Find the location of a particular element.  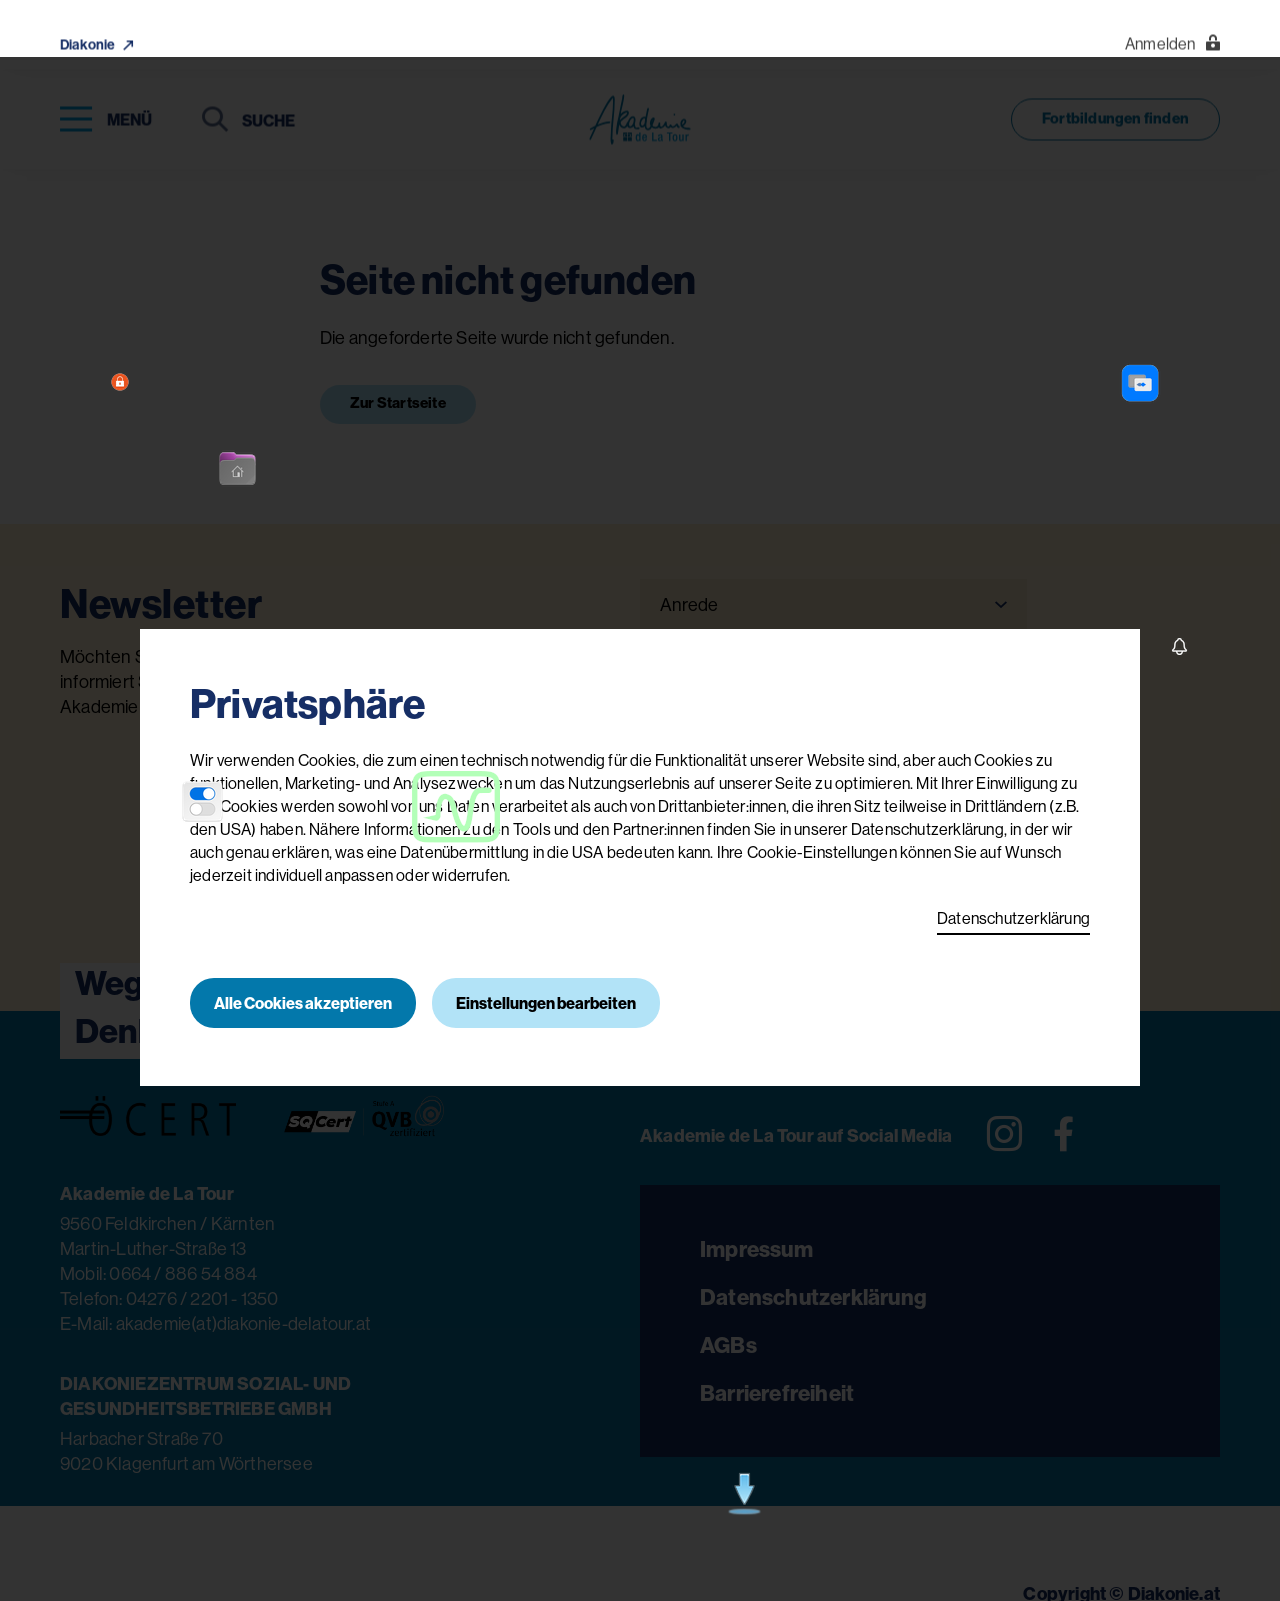

access your home folder is located at coordinates (237, 468).